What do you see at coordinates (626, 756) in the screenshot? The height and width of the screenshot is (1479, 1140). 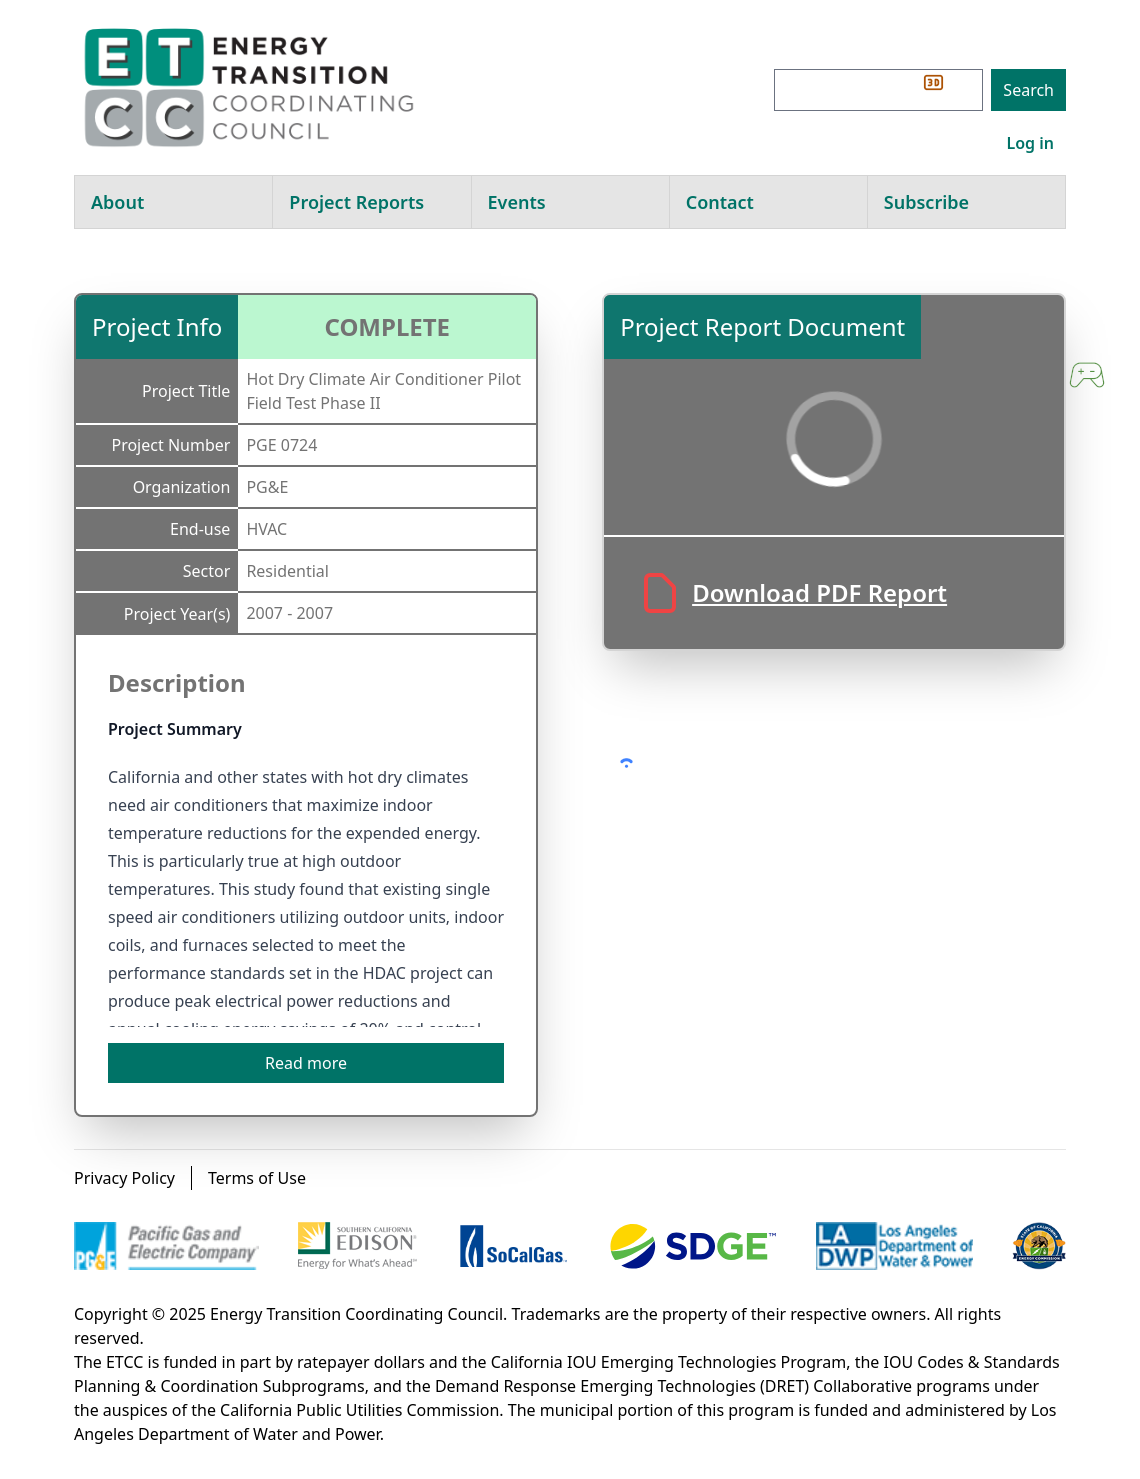 I see `indicates weak or limited wifi signal strength` at bounding box center [626, 756].